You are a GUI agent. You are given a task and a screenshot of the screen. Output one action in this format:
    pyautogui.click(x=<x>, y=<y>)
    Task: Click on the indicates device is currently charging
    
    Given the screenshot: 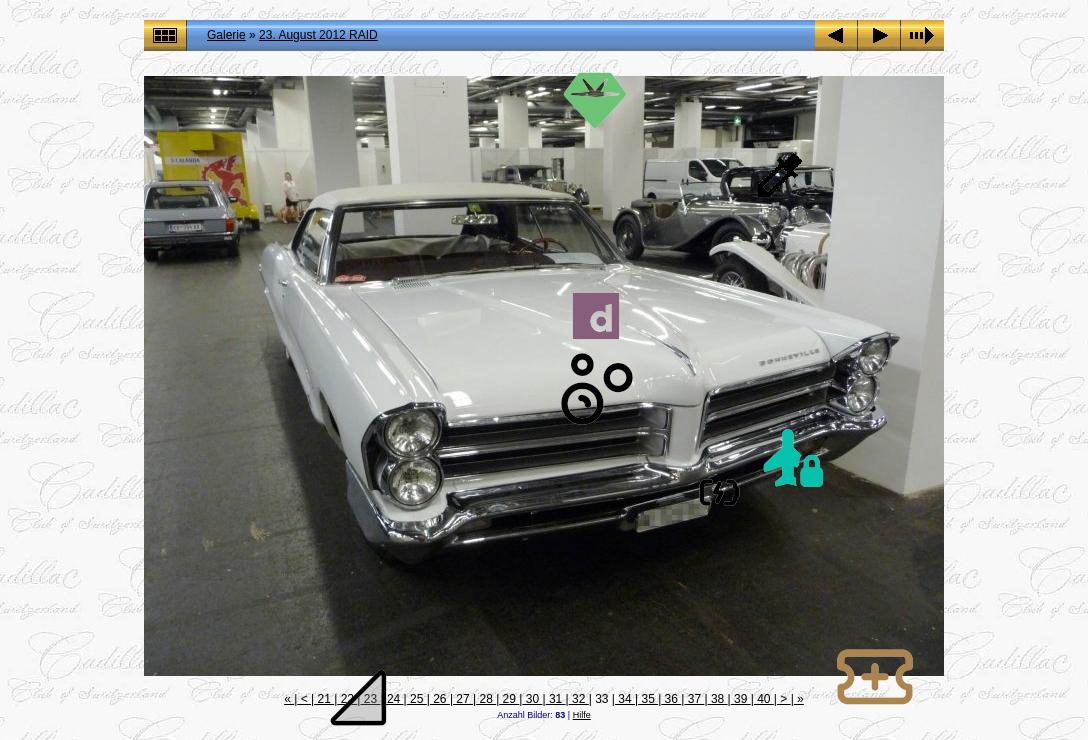 What is the action you would take?
    pyautogui.click(x=719, y=492)
    